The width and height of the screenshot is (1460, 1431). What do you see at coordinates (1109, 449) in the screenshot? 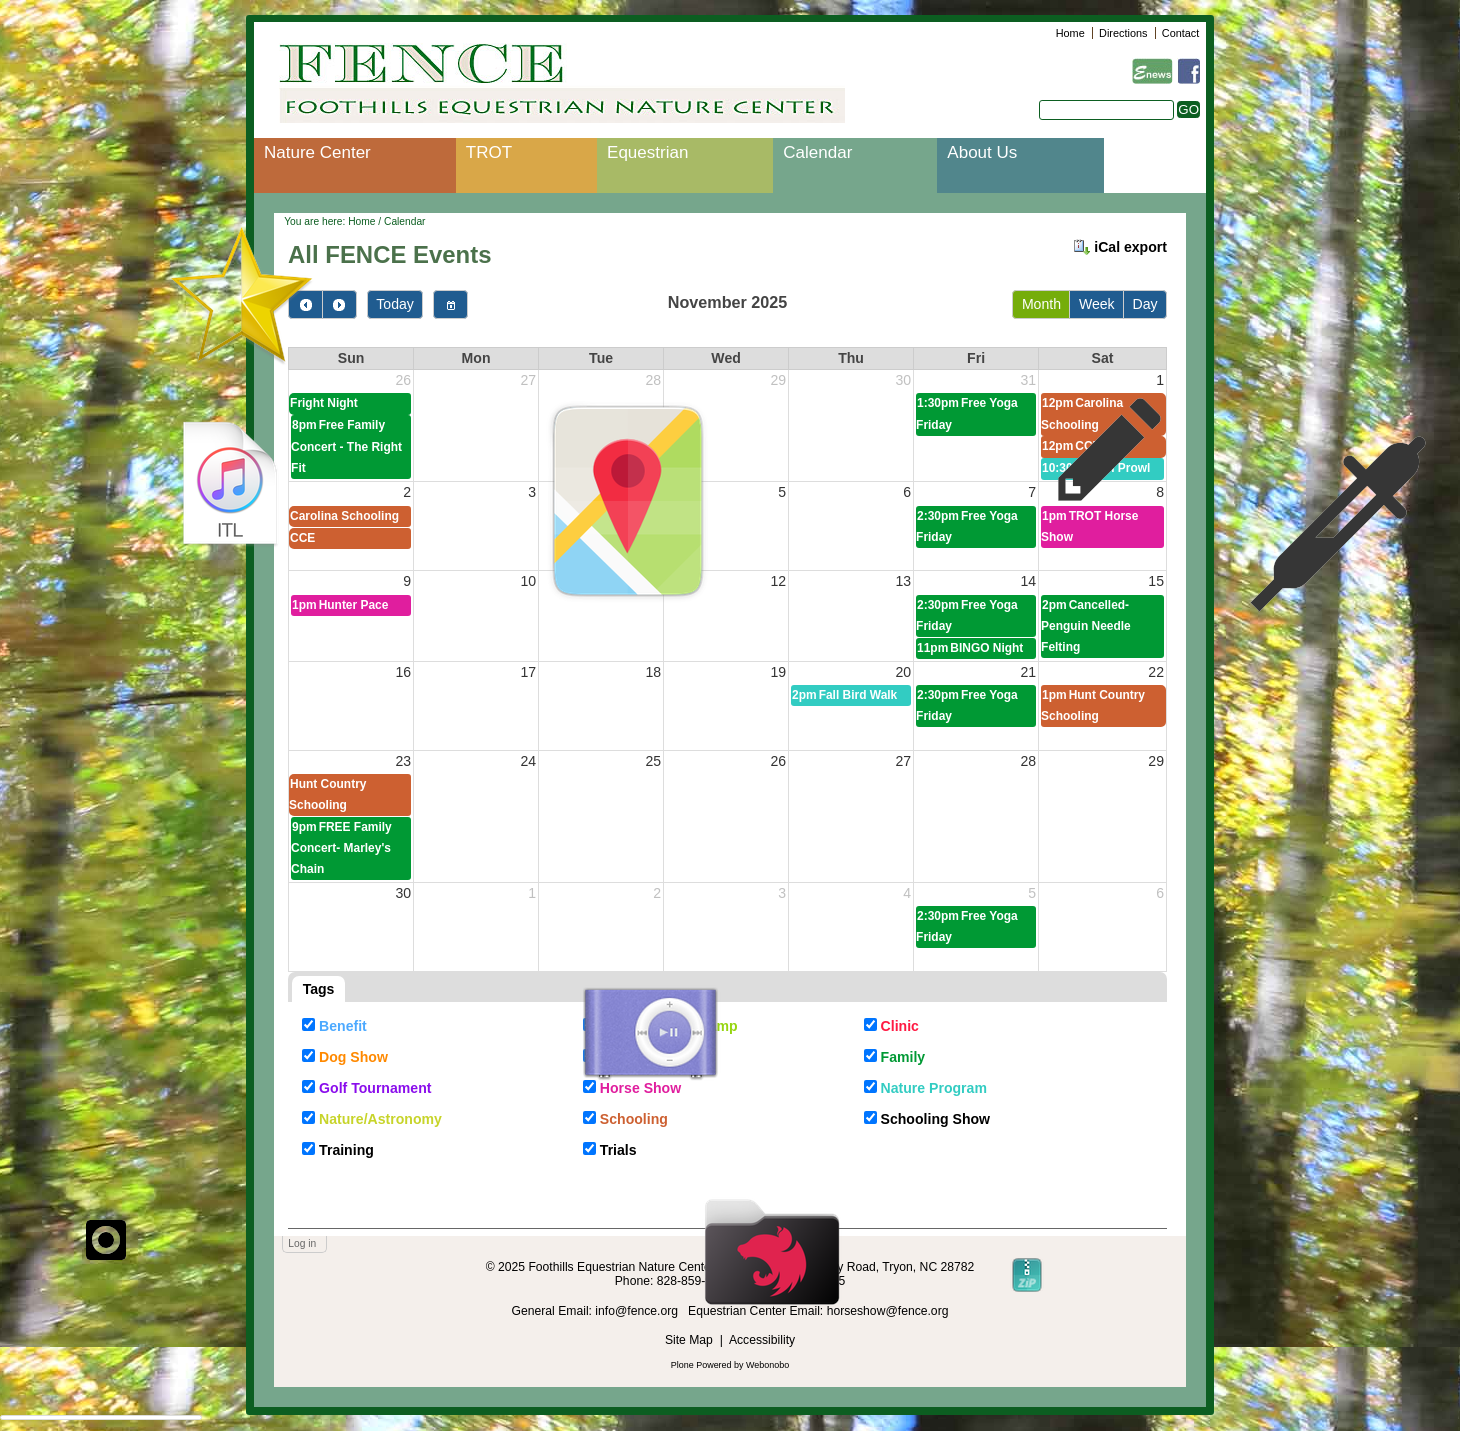
I see `access office or productivity applications` at bounding box center [1109, 449].